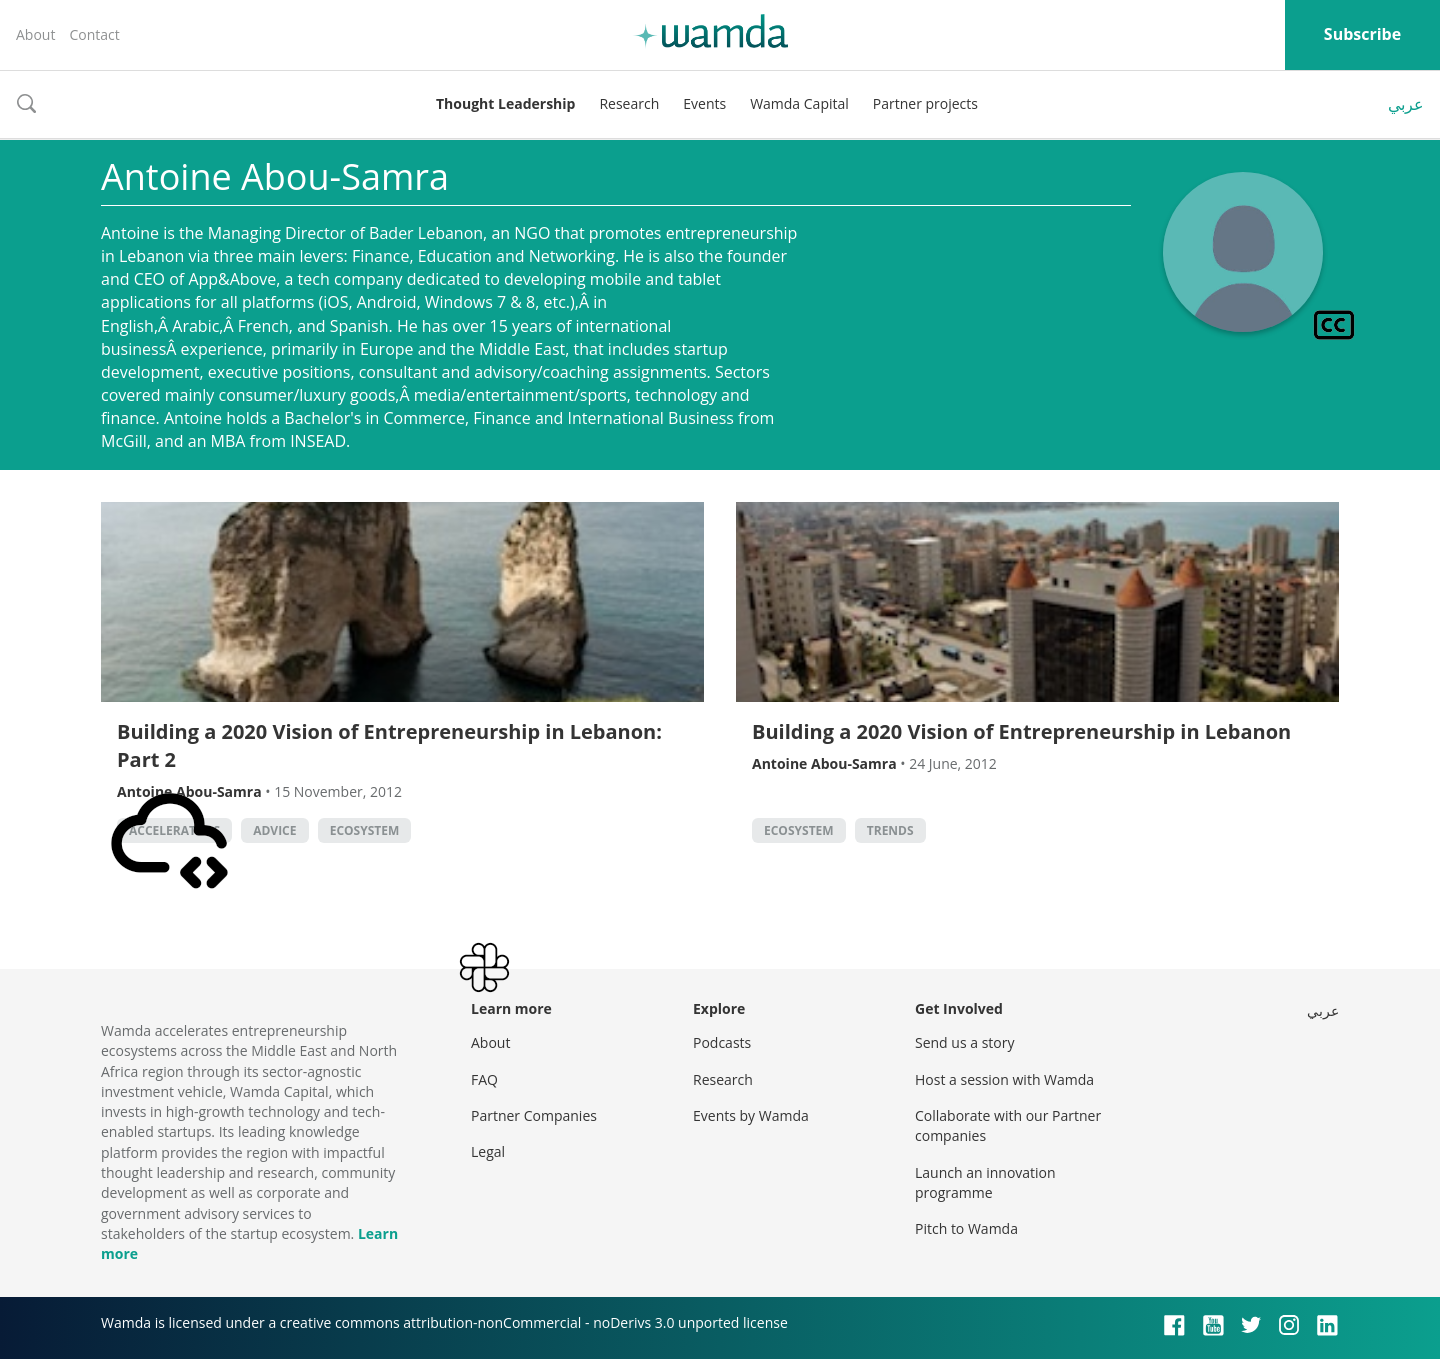 This screenshot has height=1359, width=1440. I want to click on access cloud-based code or development tools, so click(169, 835).